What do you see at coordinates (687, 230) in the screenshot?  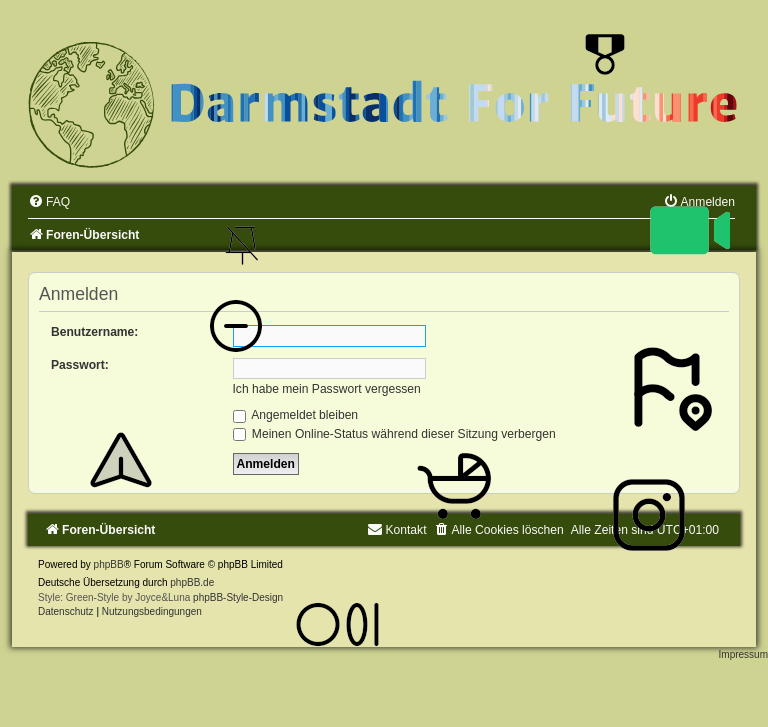 I see `start a video call` at bounding box center [687, 230].